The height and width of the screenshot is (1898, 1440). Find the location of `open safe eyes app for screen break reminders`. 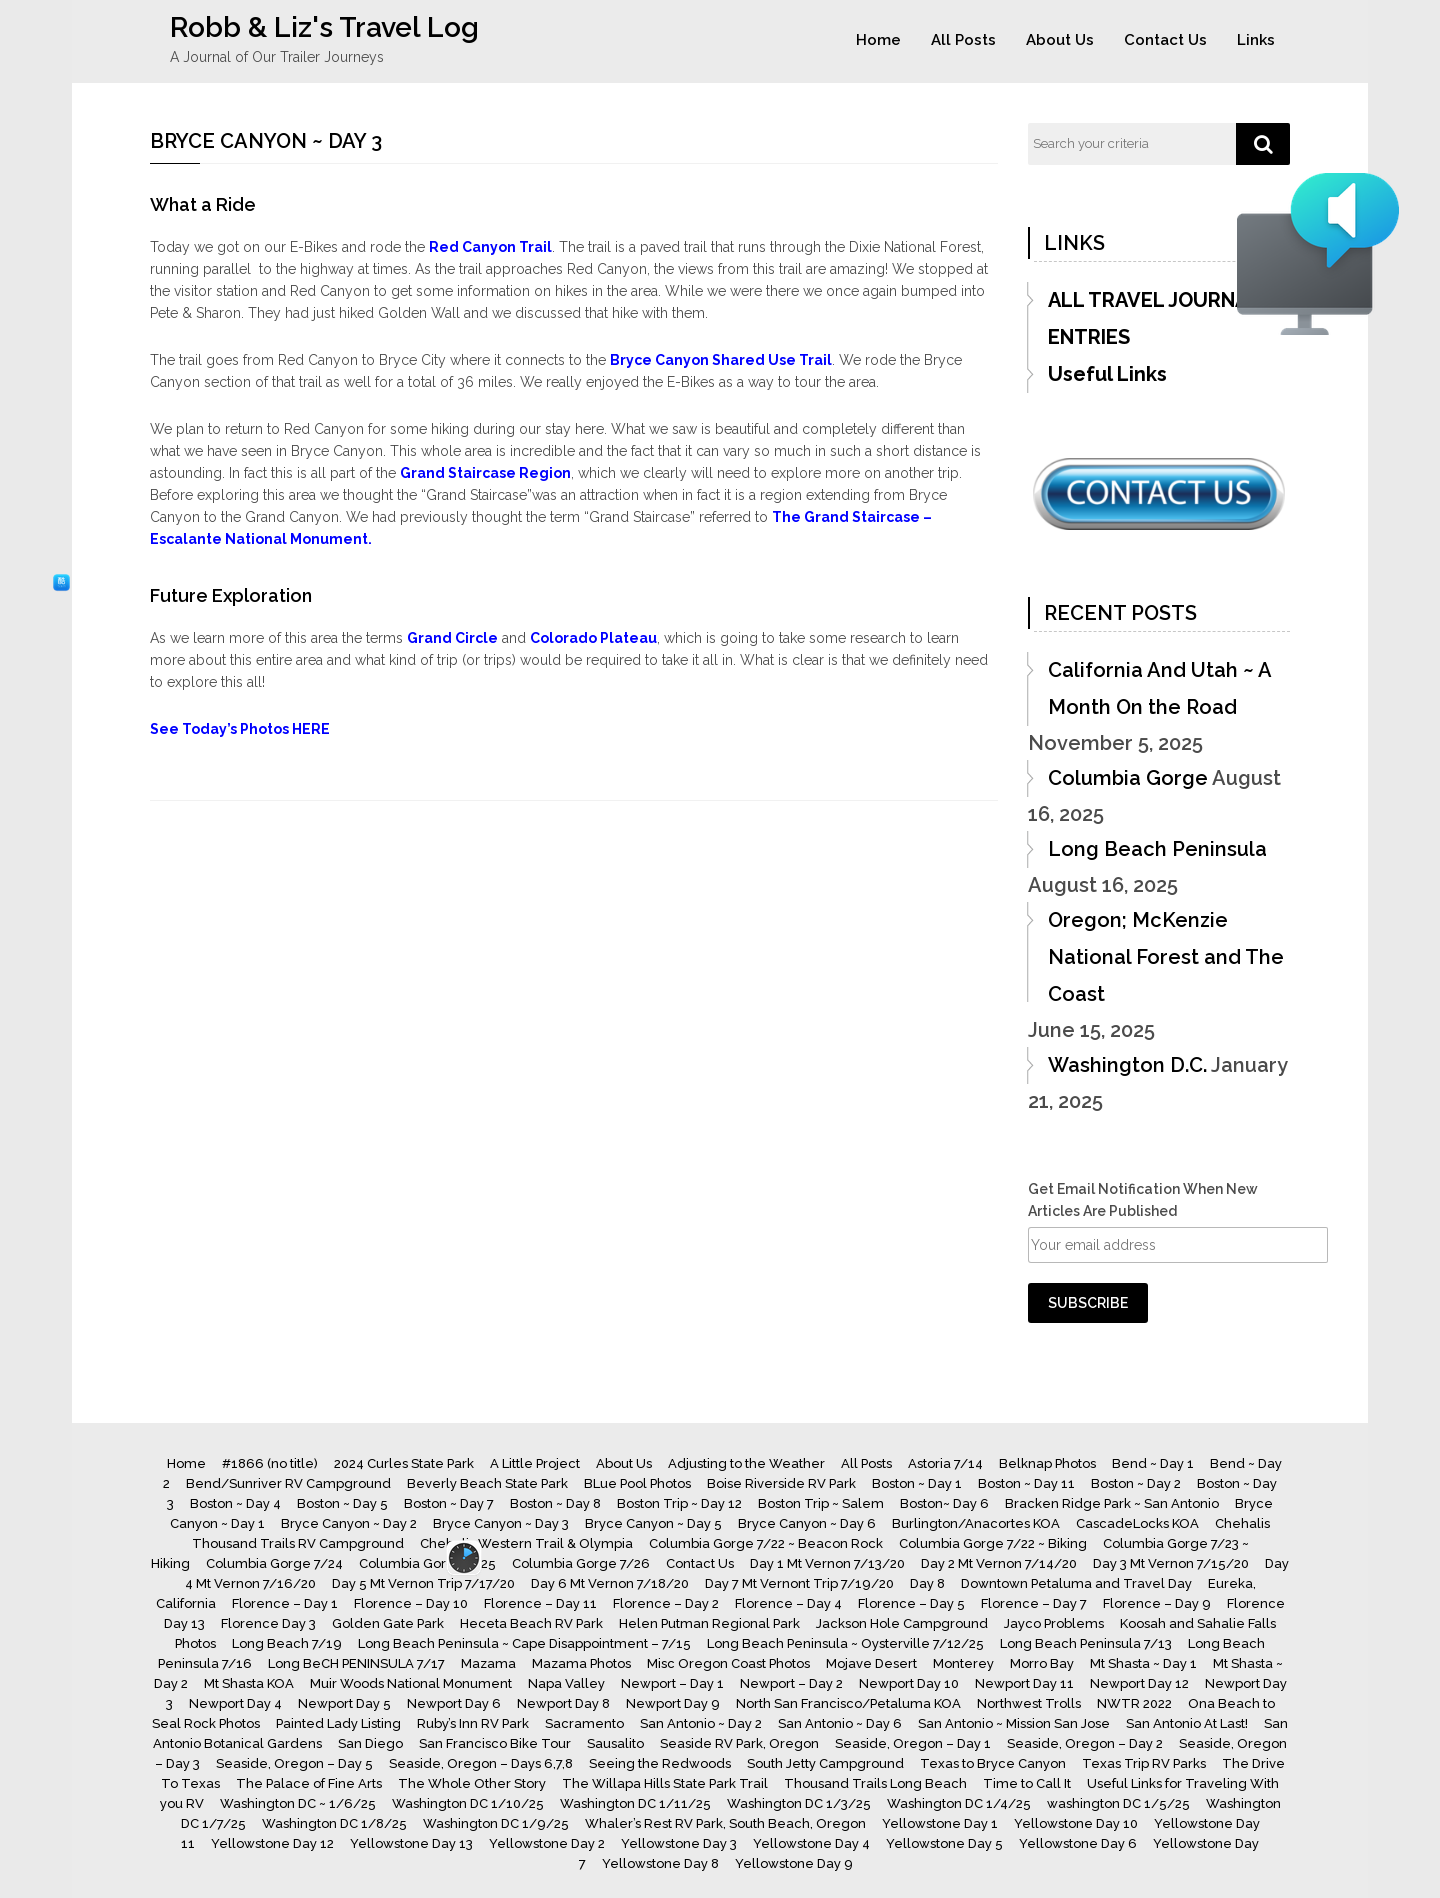

open safe eyes app for screen break reminders is located at coordinates (464, 1558).